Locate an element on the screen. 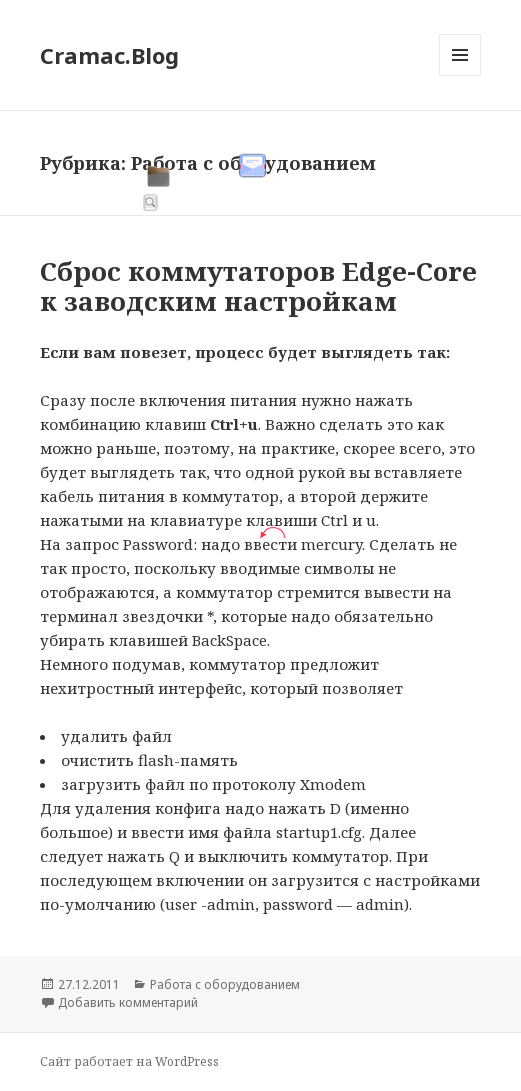 The image size is (521, 1091). access an open folder's contents is located at coordinates (158, 176).